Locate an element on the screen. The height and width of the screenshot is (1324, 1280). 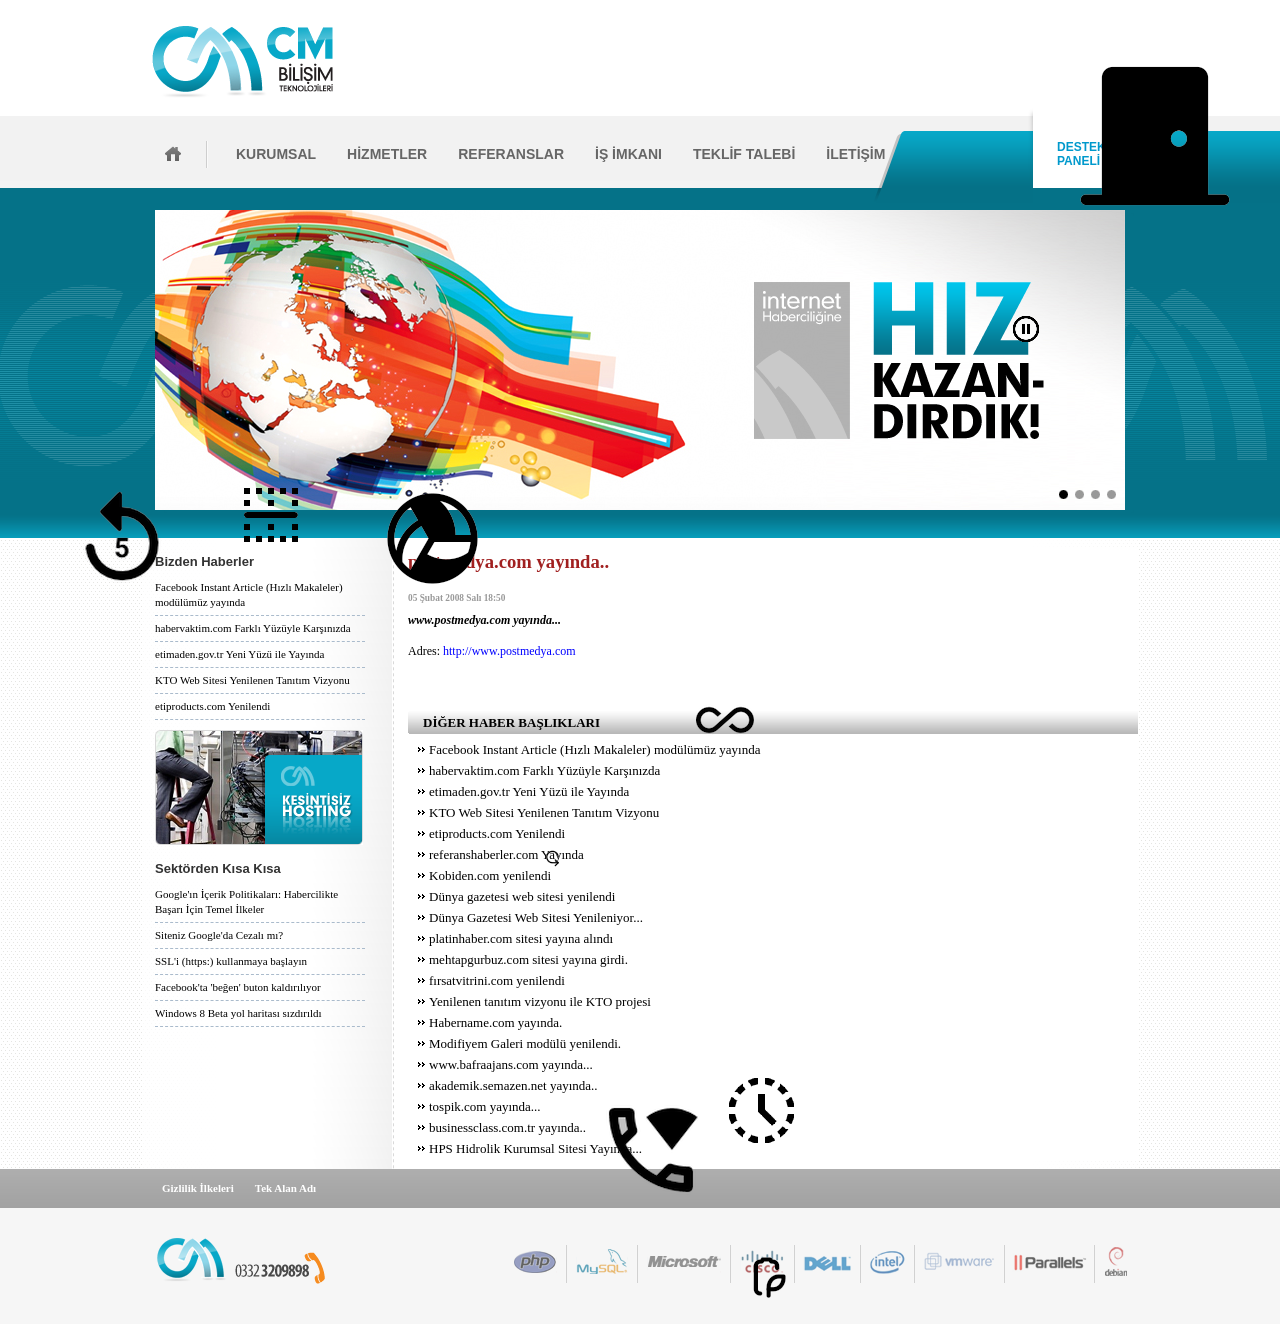
rewind video by 5 seconds is located at coordinates (122, 539).